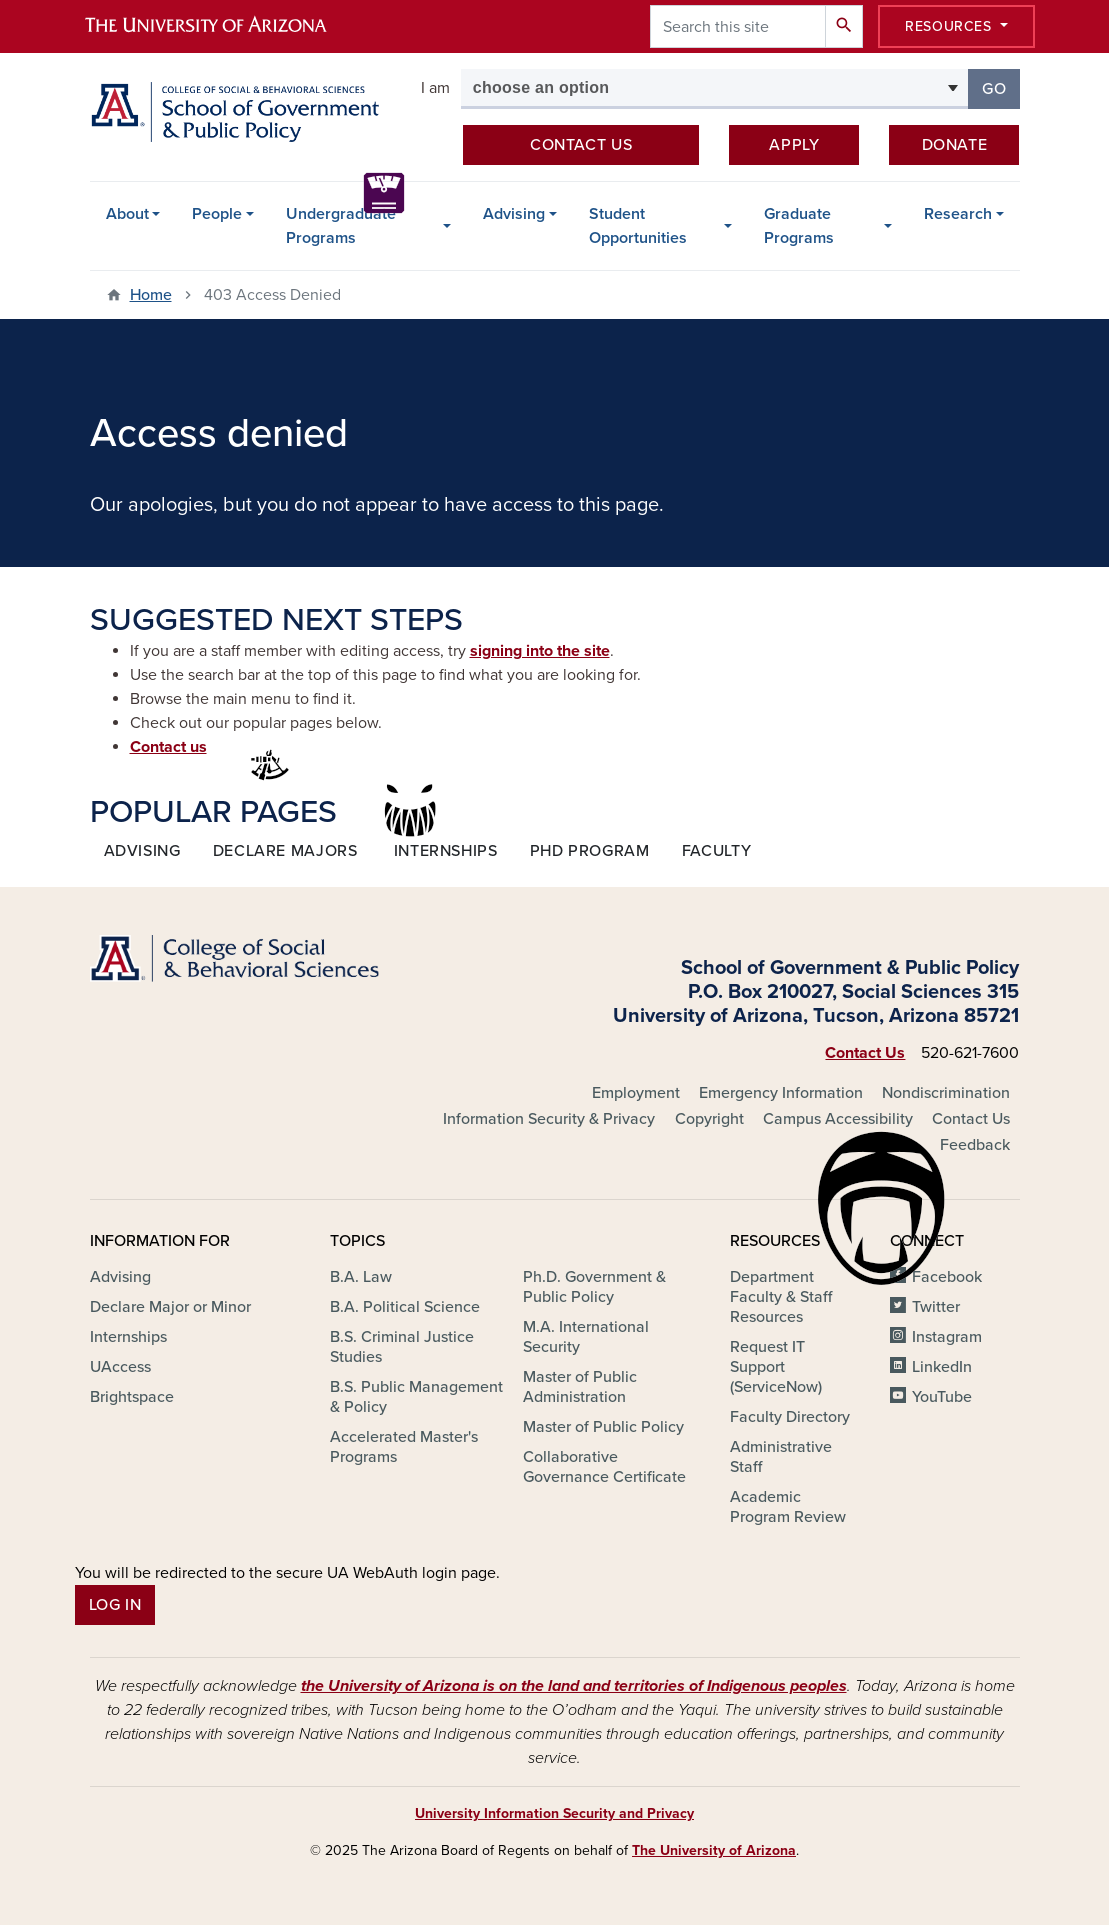 This screenshot has width=1109, height=1925. Describe the element at coordinates (409, 810) in the screenshot. I see `indicates a villain or enemy character` at that location.